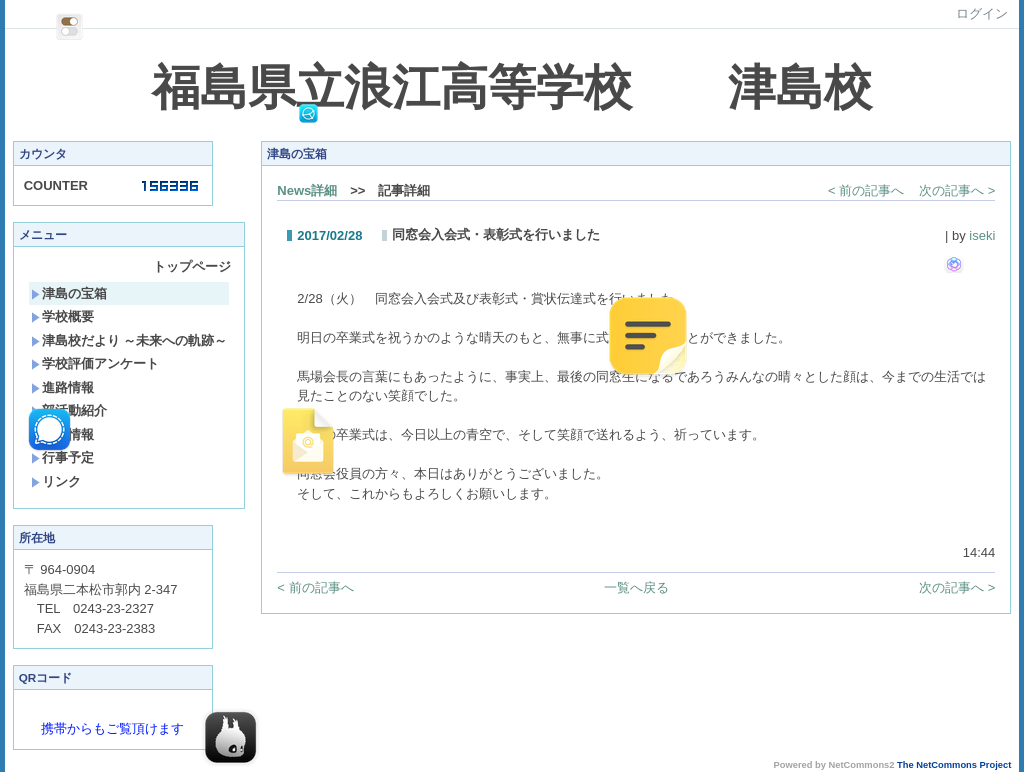  I want to click on open system tweaks or settings customization, so click(69, 26).